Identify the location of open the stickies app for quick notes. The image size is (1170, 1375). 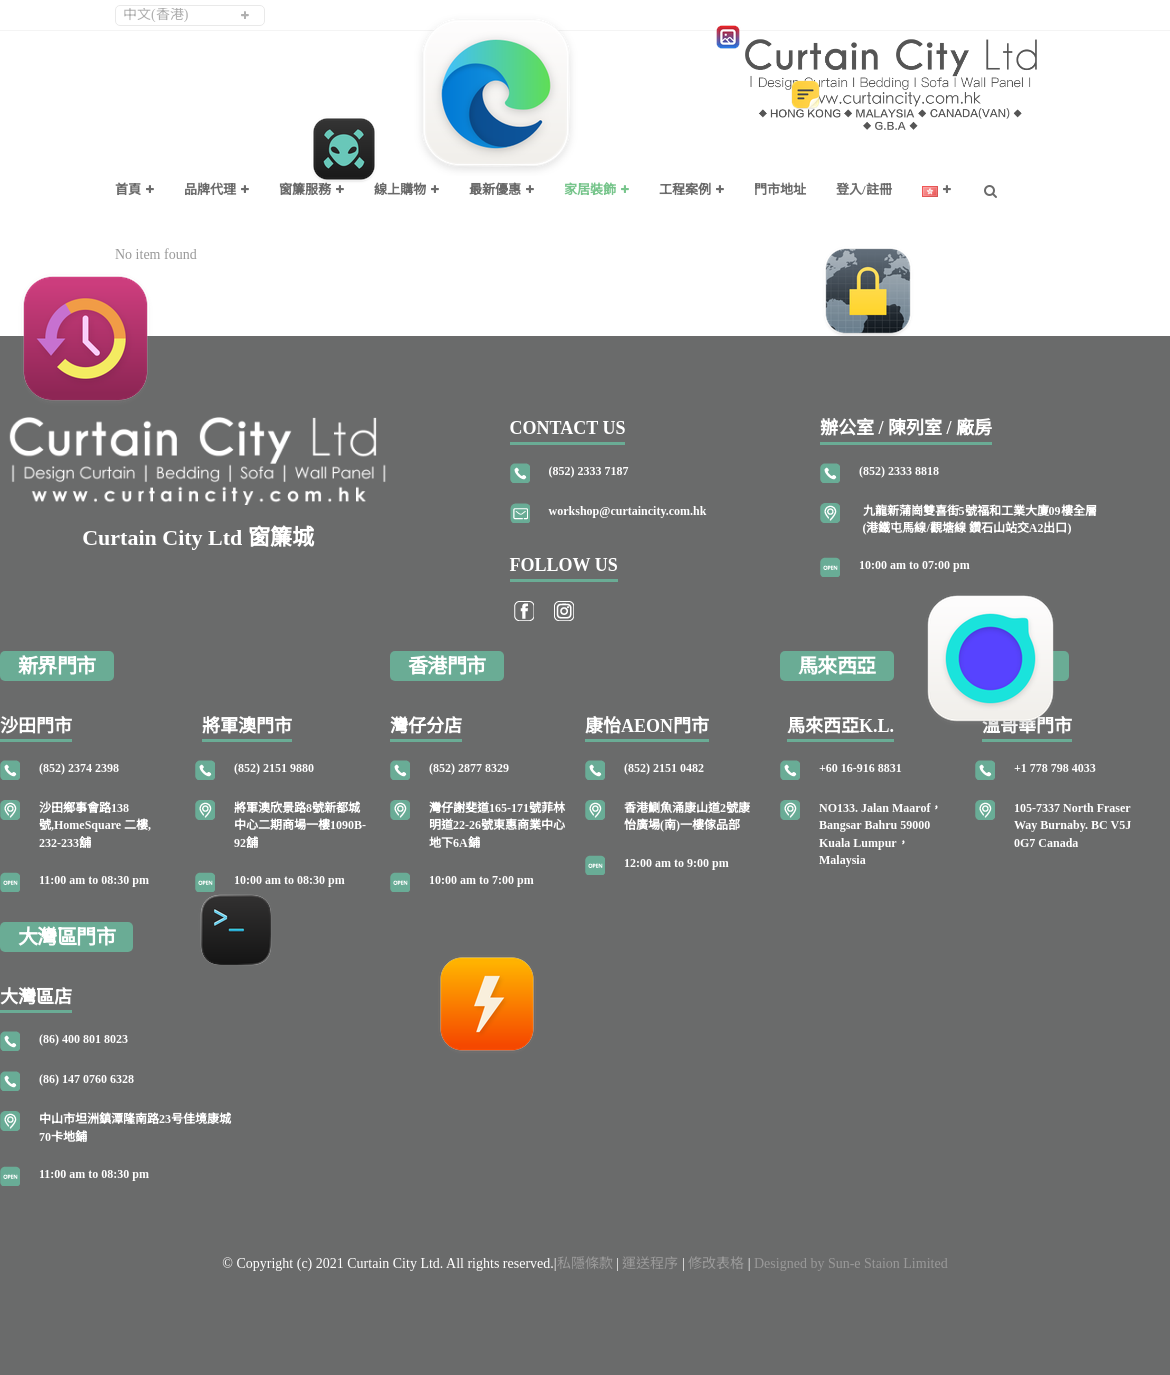
(805, 94).